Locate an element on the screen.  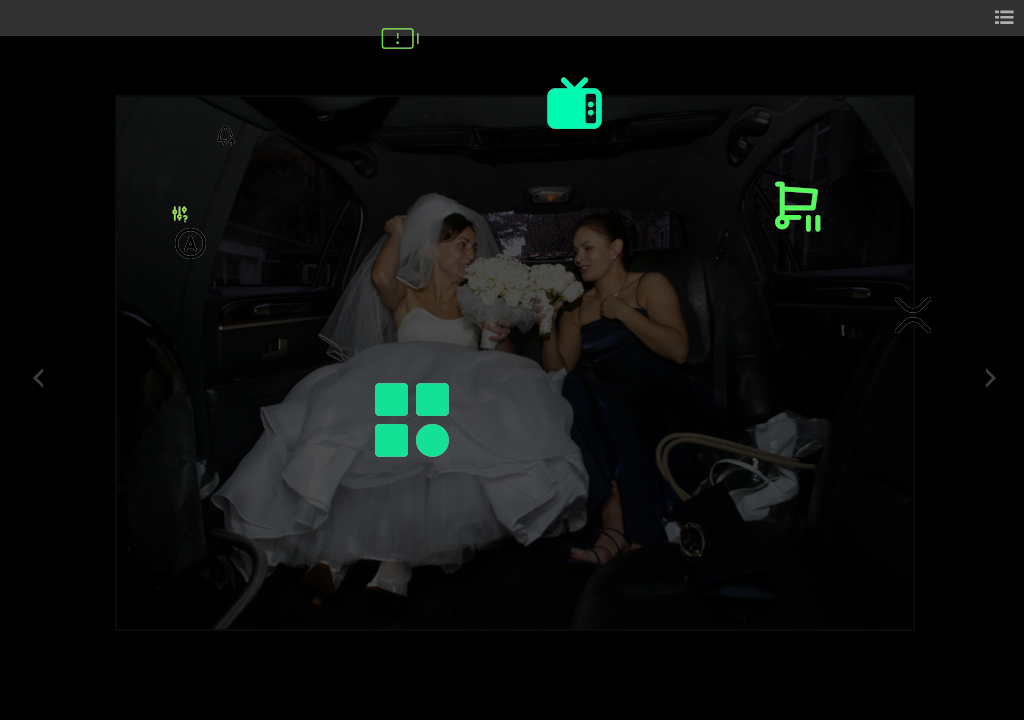
indicates low battery warning is located at coordinates (399, 38).